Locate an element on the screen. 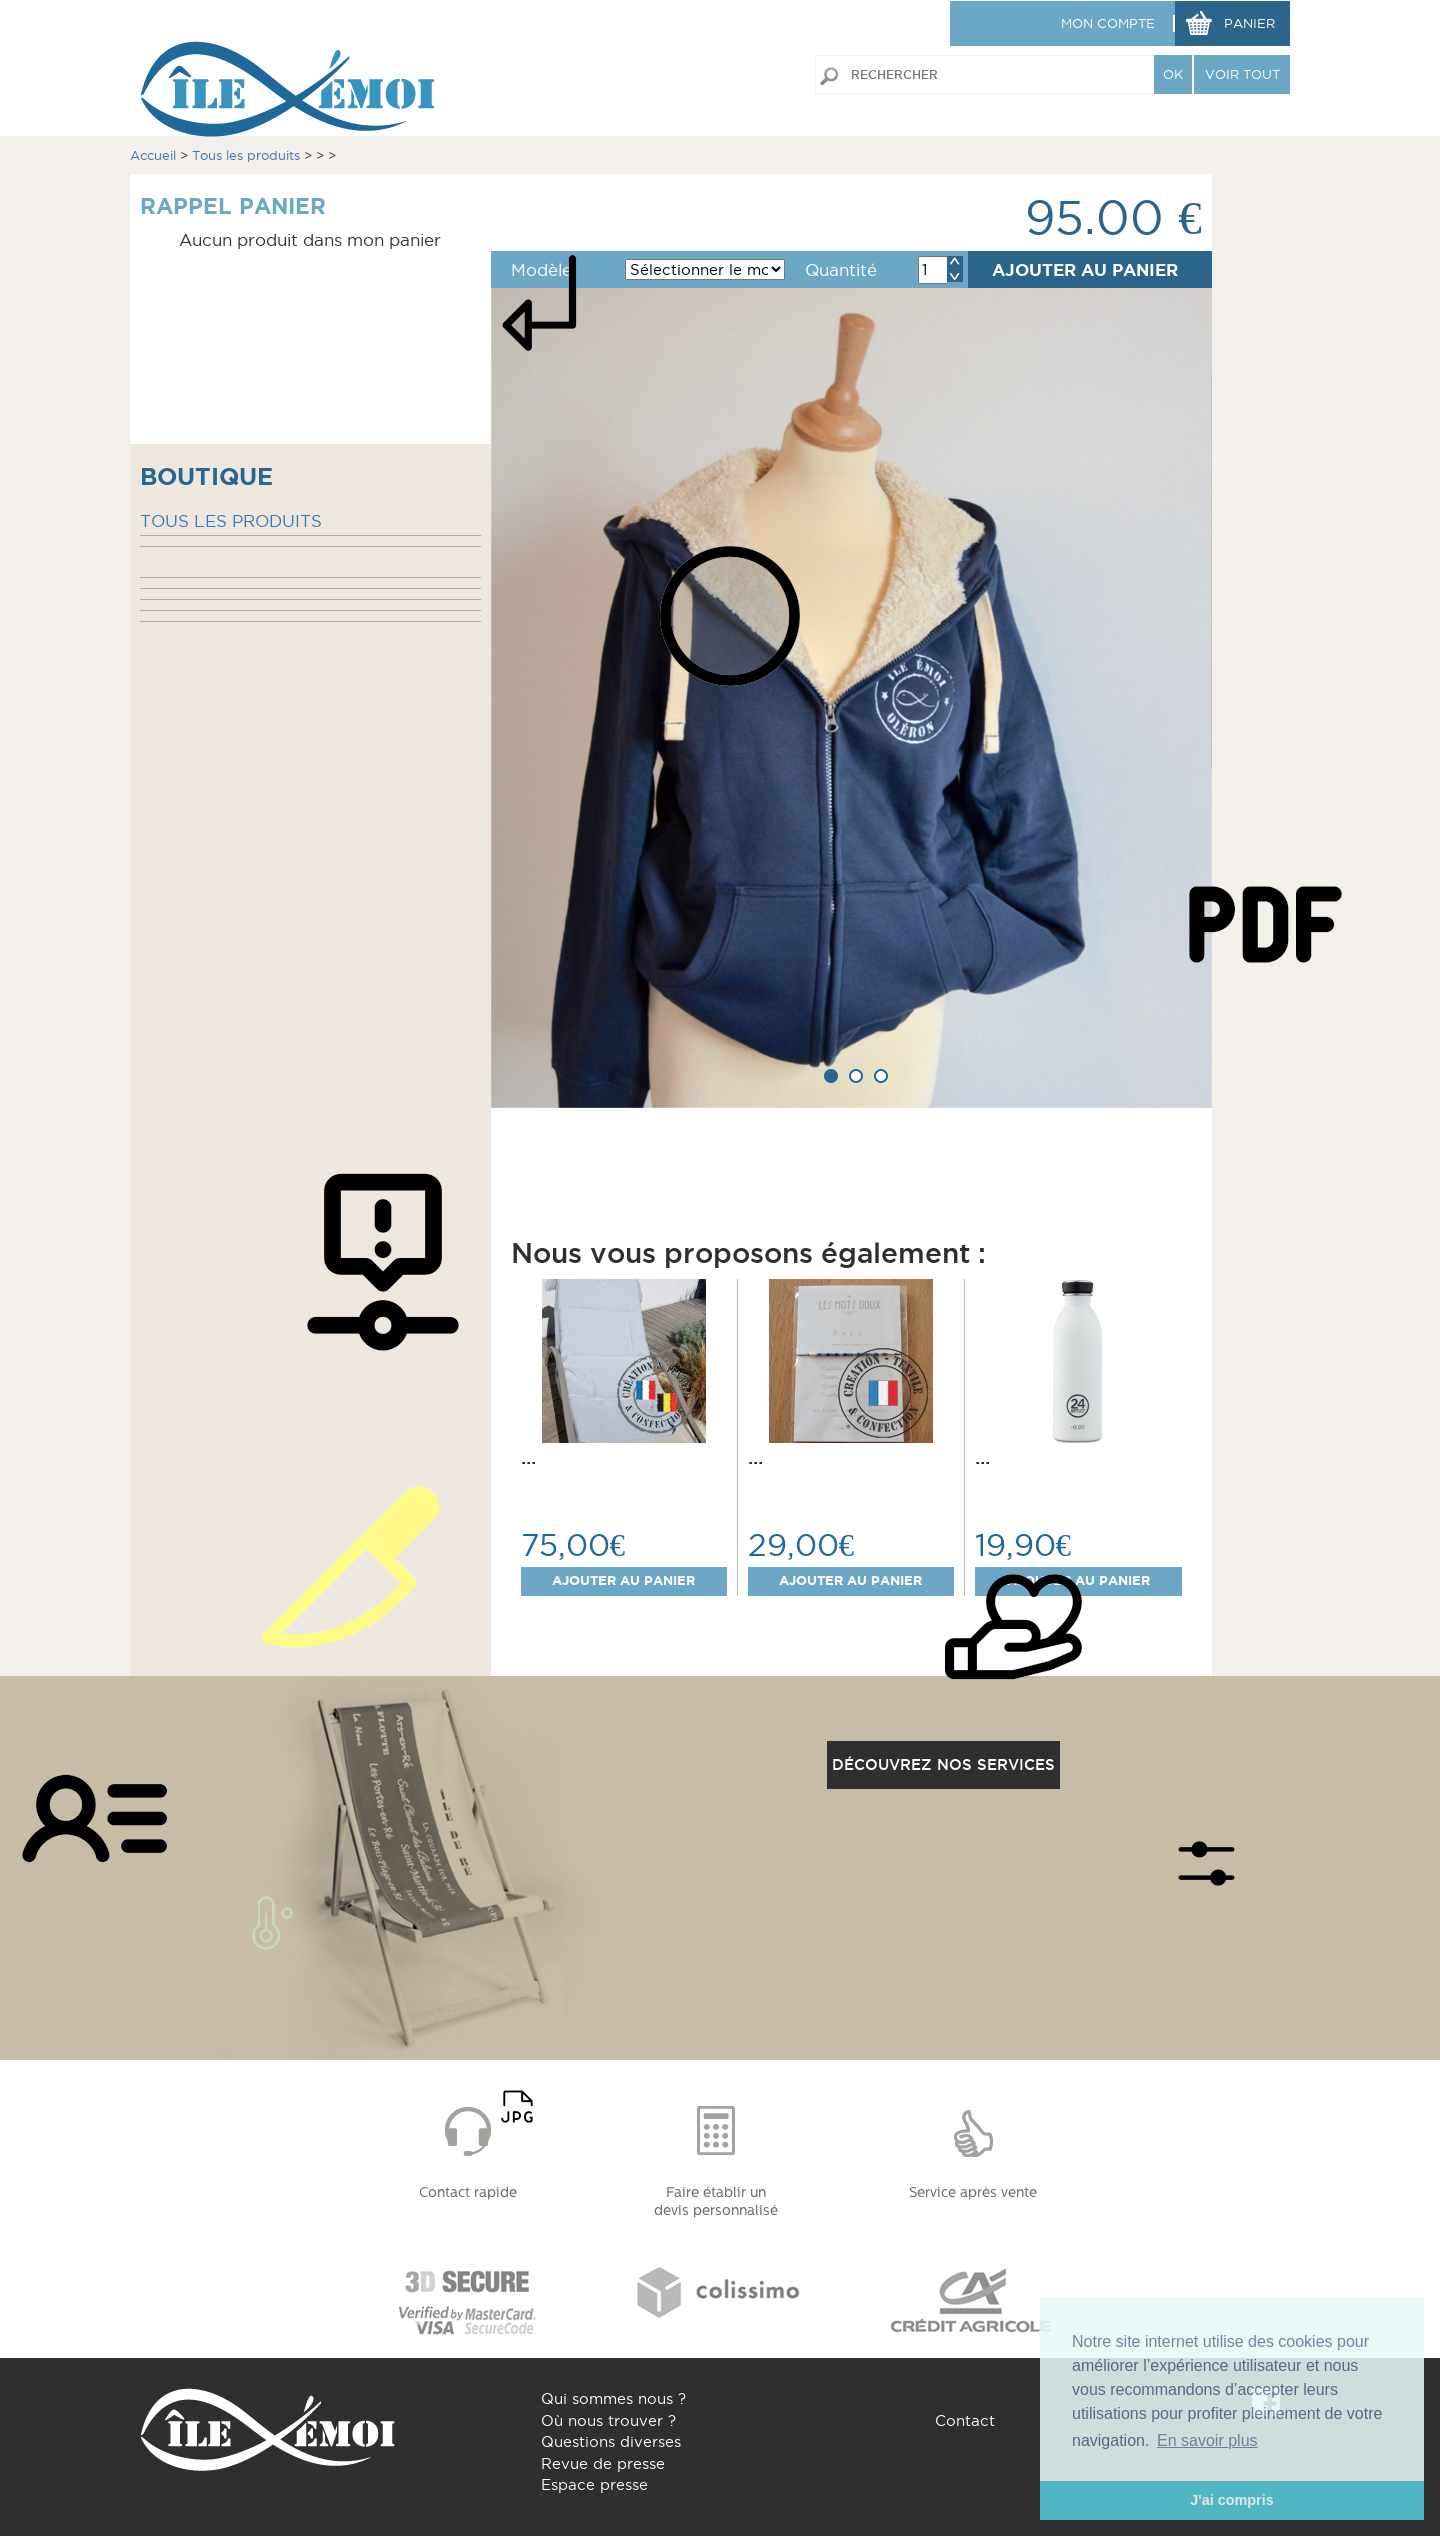 The width and height of the screenshot is (1440, 2536). view or open a JPG image file is located at coordinates (518, 2108).